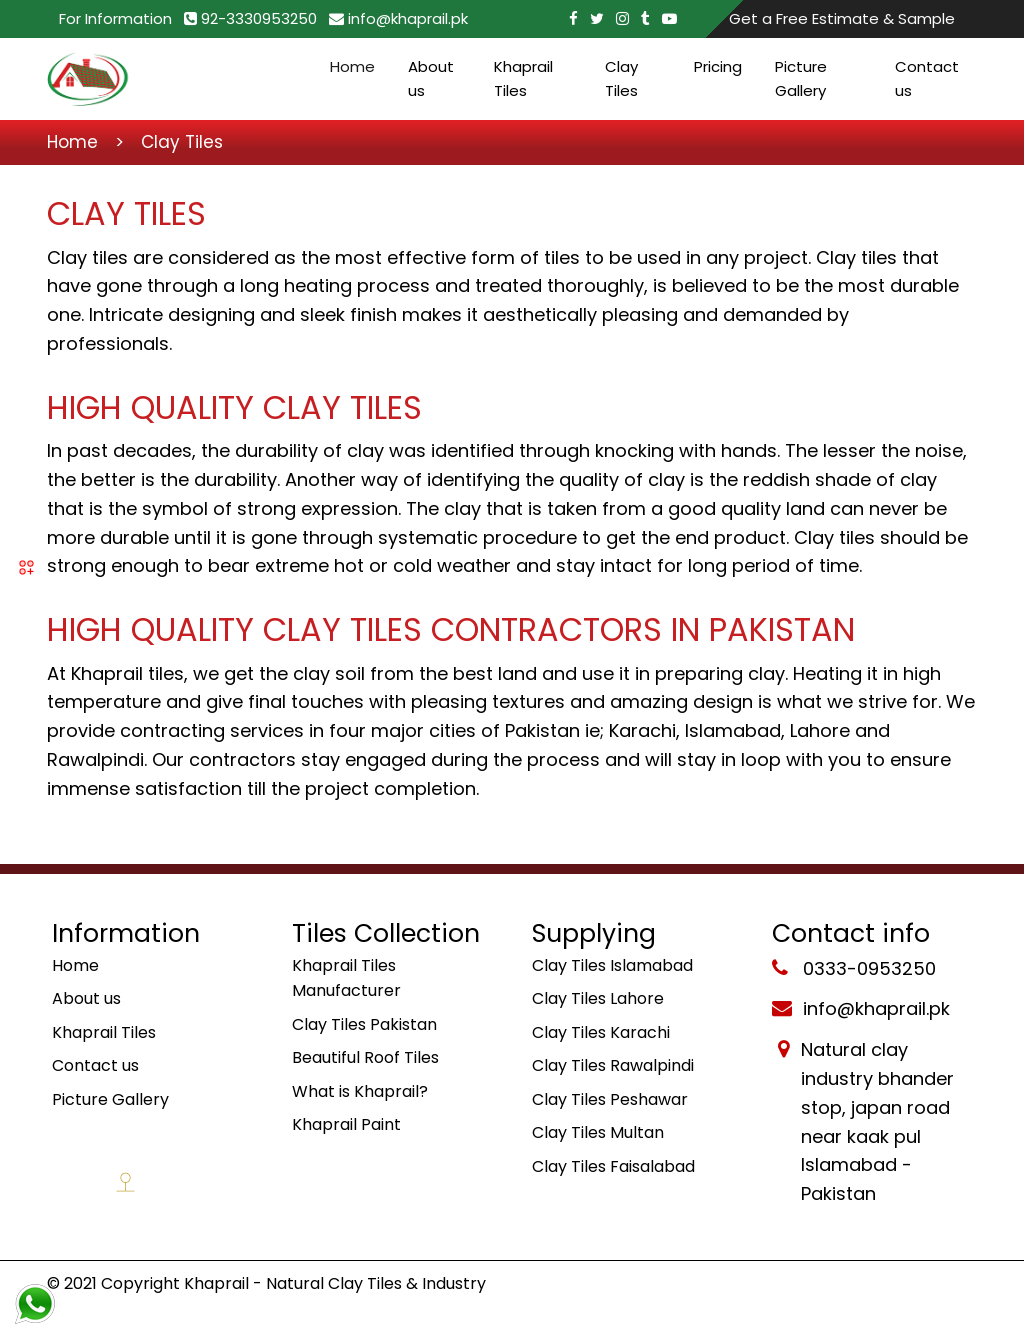 Image resolution: width=1024 pixels, height=1339 pixels. Describe the element at coordinates (125, 1182) in the screenshot. I see `mark a location on the map` at that location.